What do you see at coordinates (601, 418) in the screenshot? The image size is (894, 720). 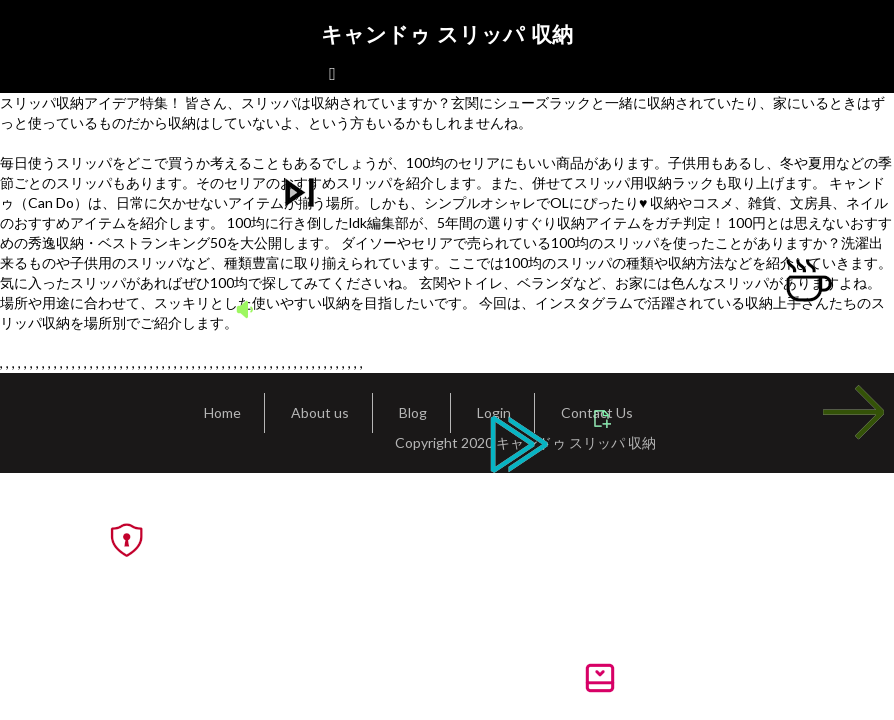 I see `create a new file` at bounding box center [601, 418].